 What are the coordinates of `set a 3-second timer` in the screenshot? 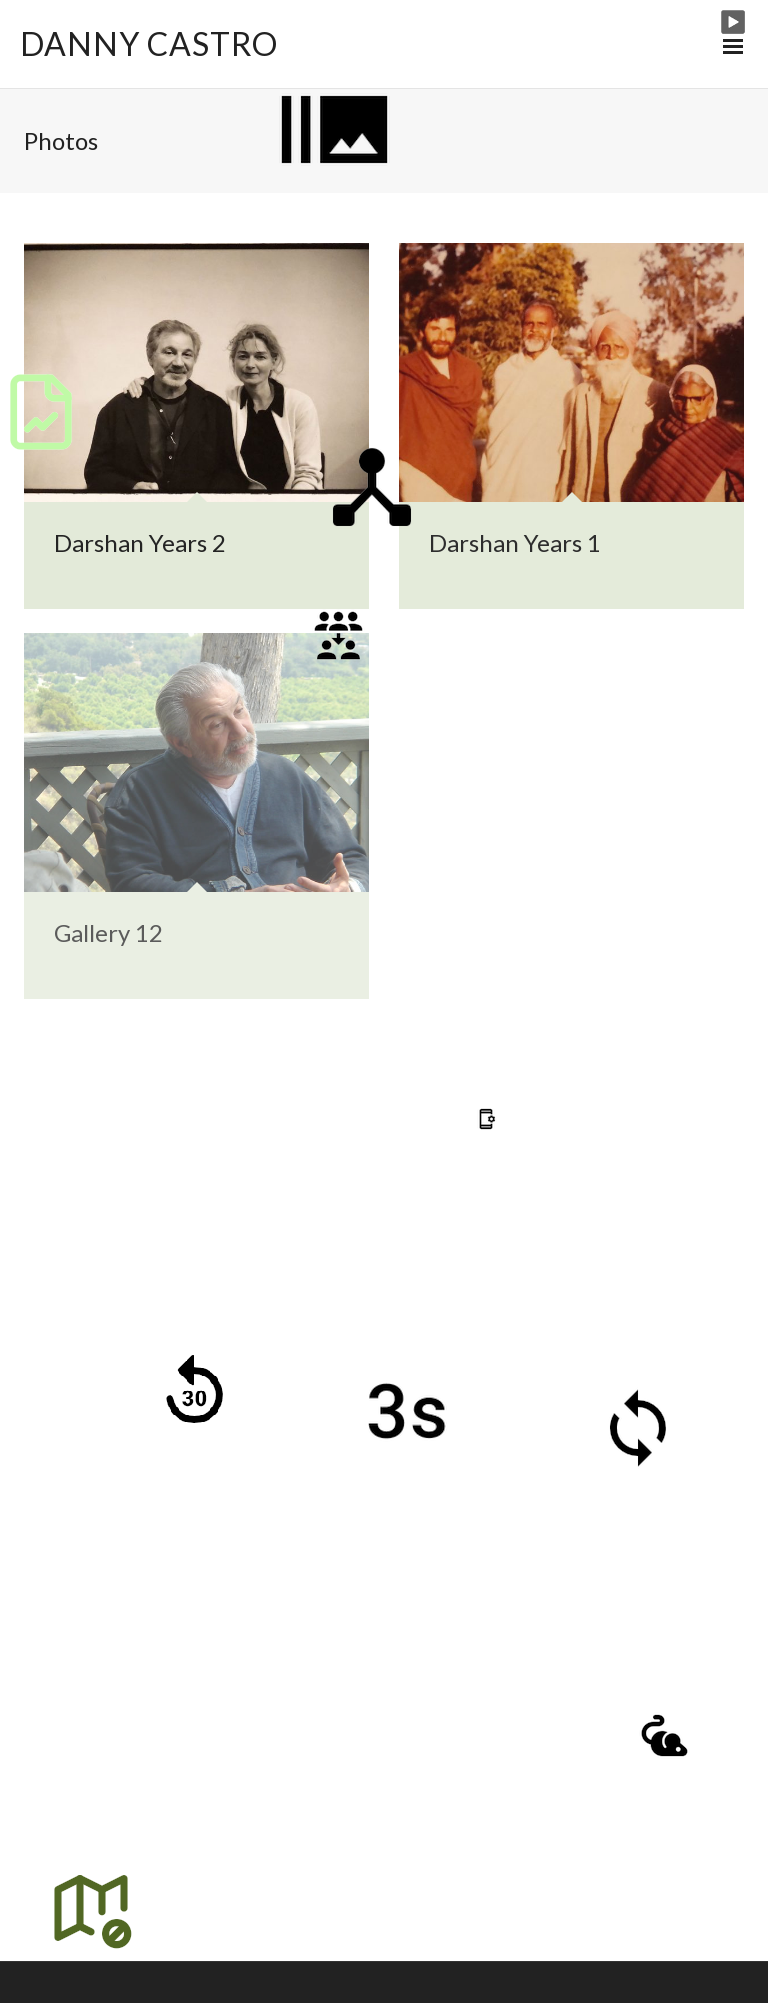 It's located at (404, 1411).